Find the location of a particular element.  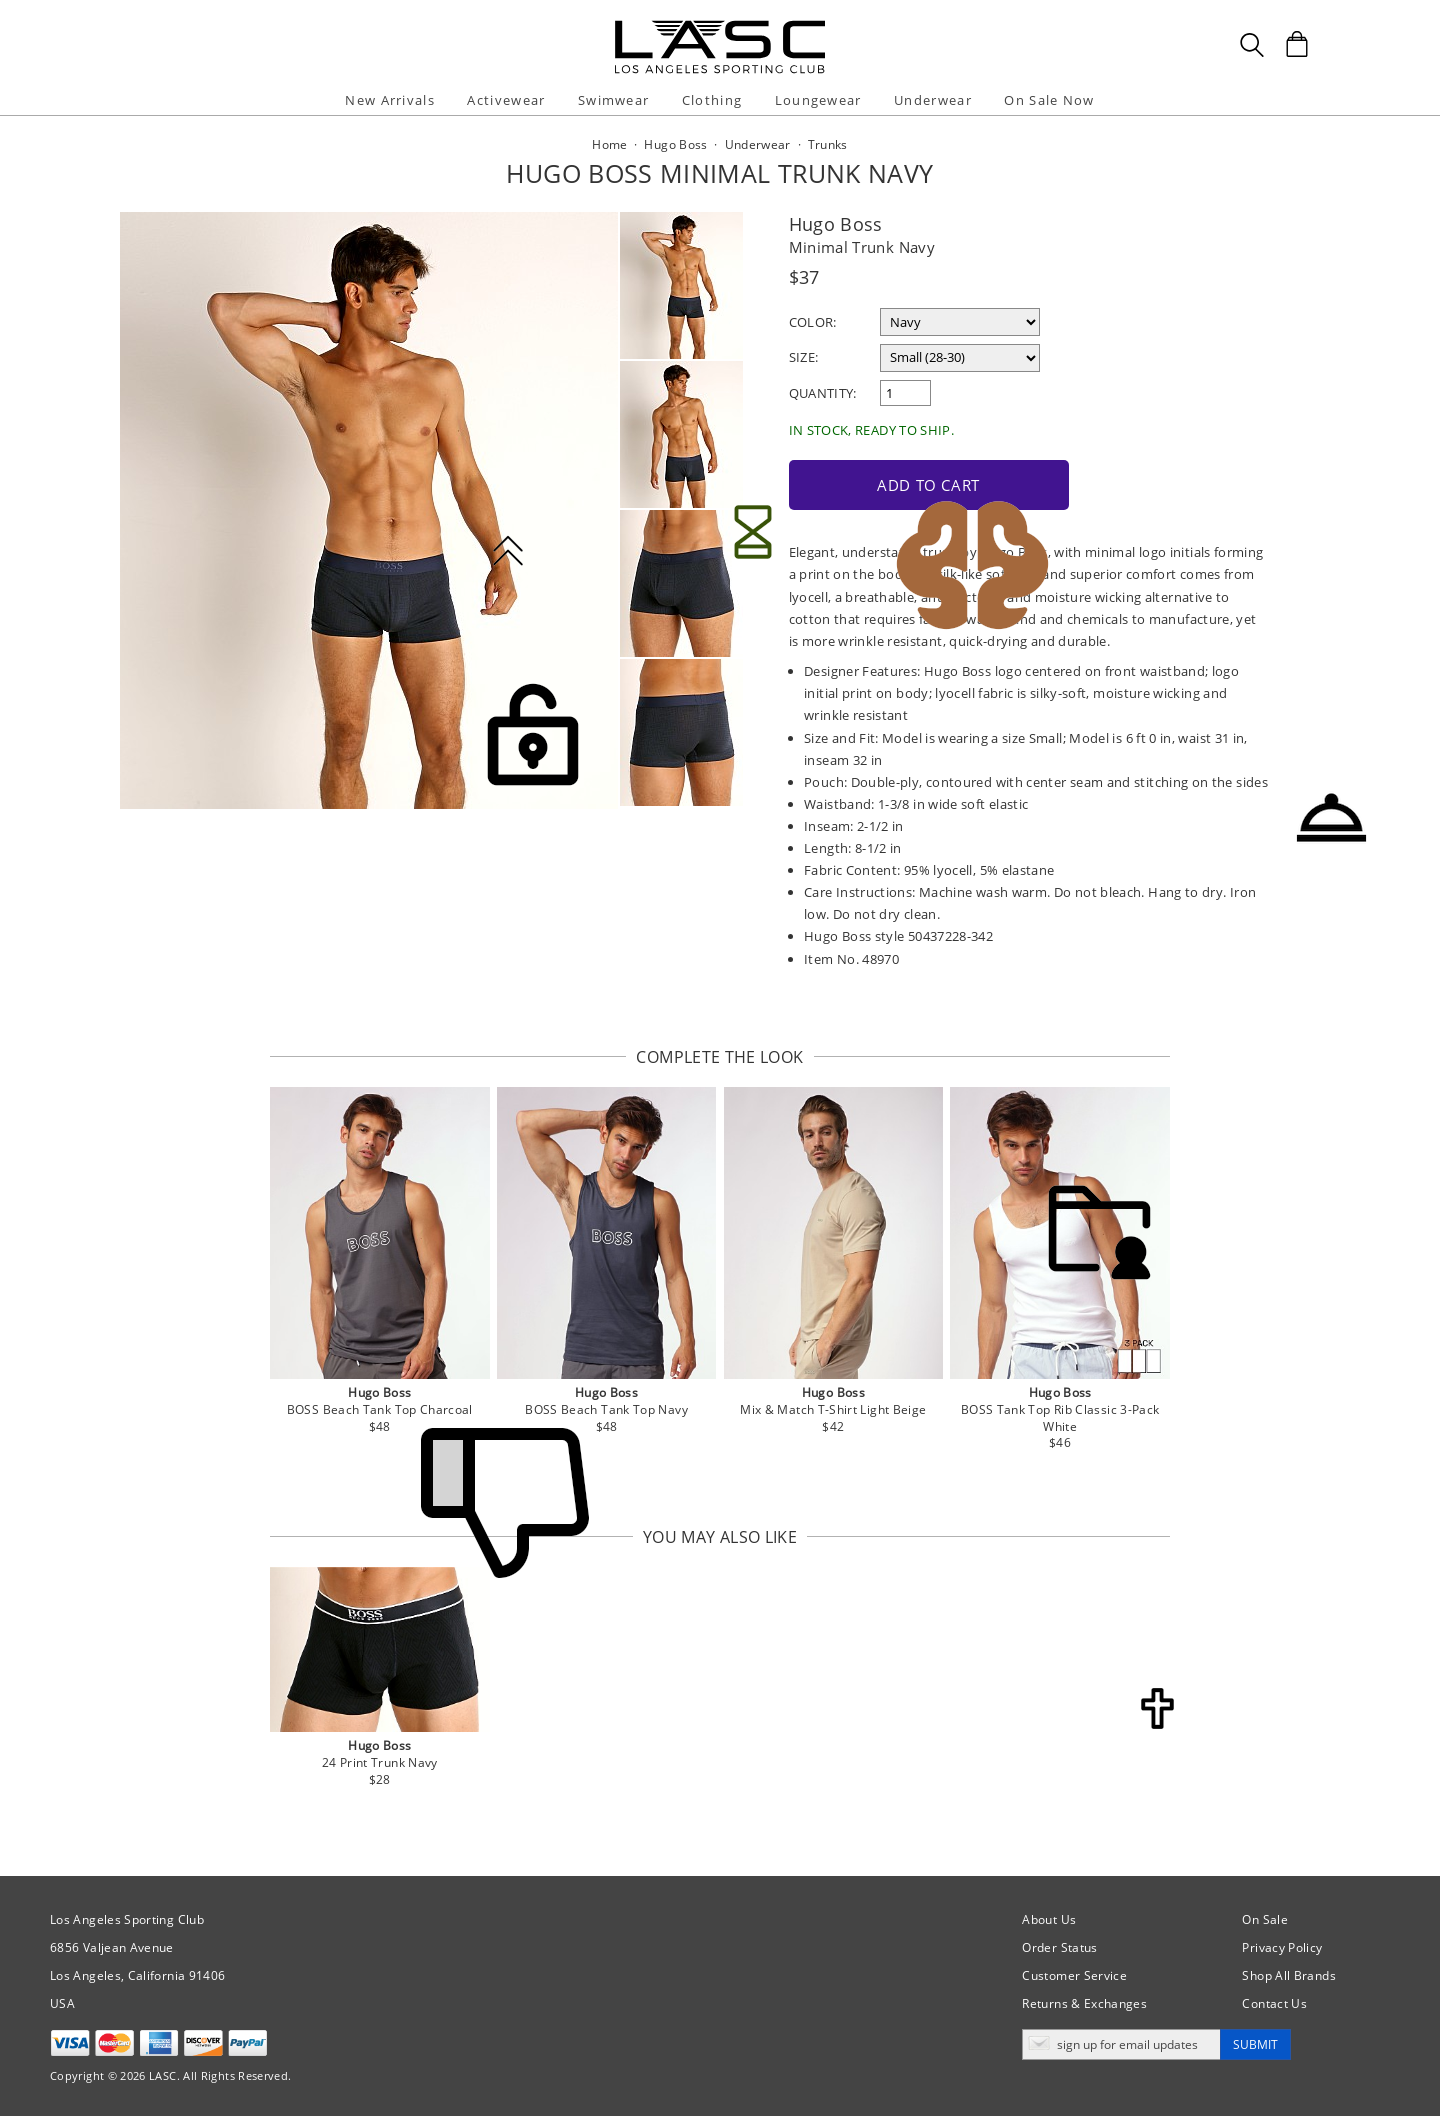

access AI or machine learning features is located at coordinates (972, 566).